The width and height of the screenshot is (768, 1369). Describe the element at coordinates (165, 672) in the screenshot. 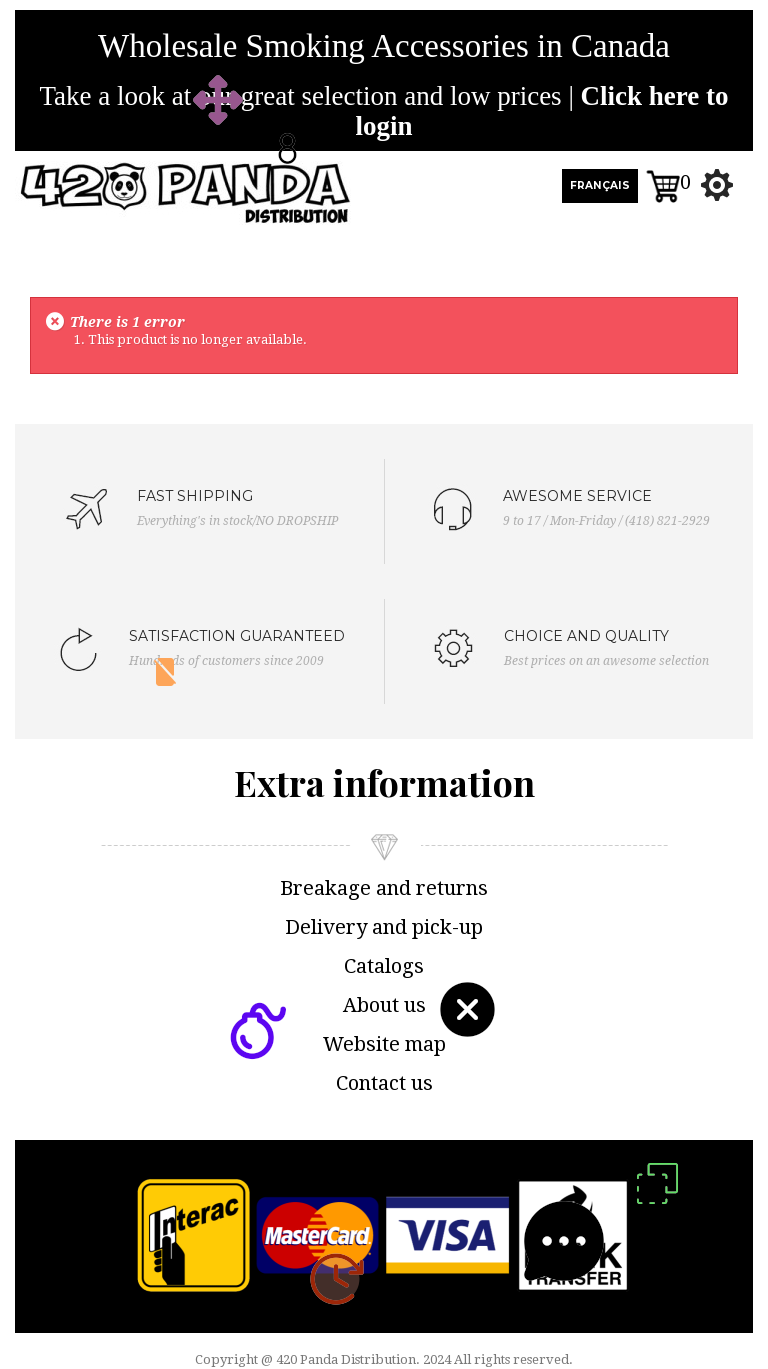

I see `mobile device disabled or unavailable` at that location.